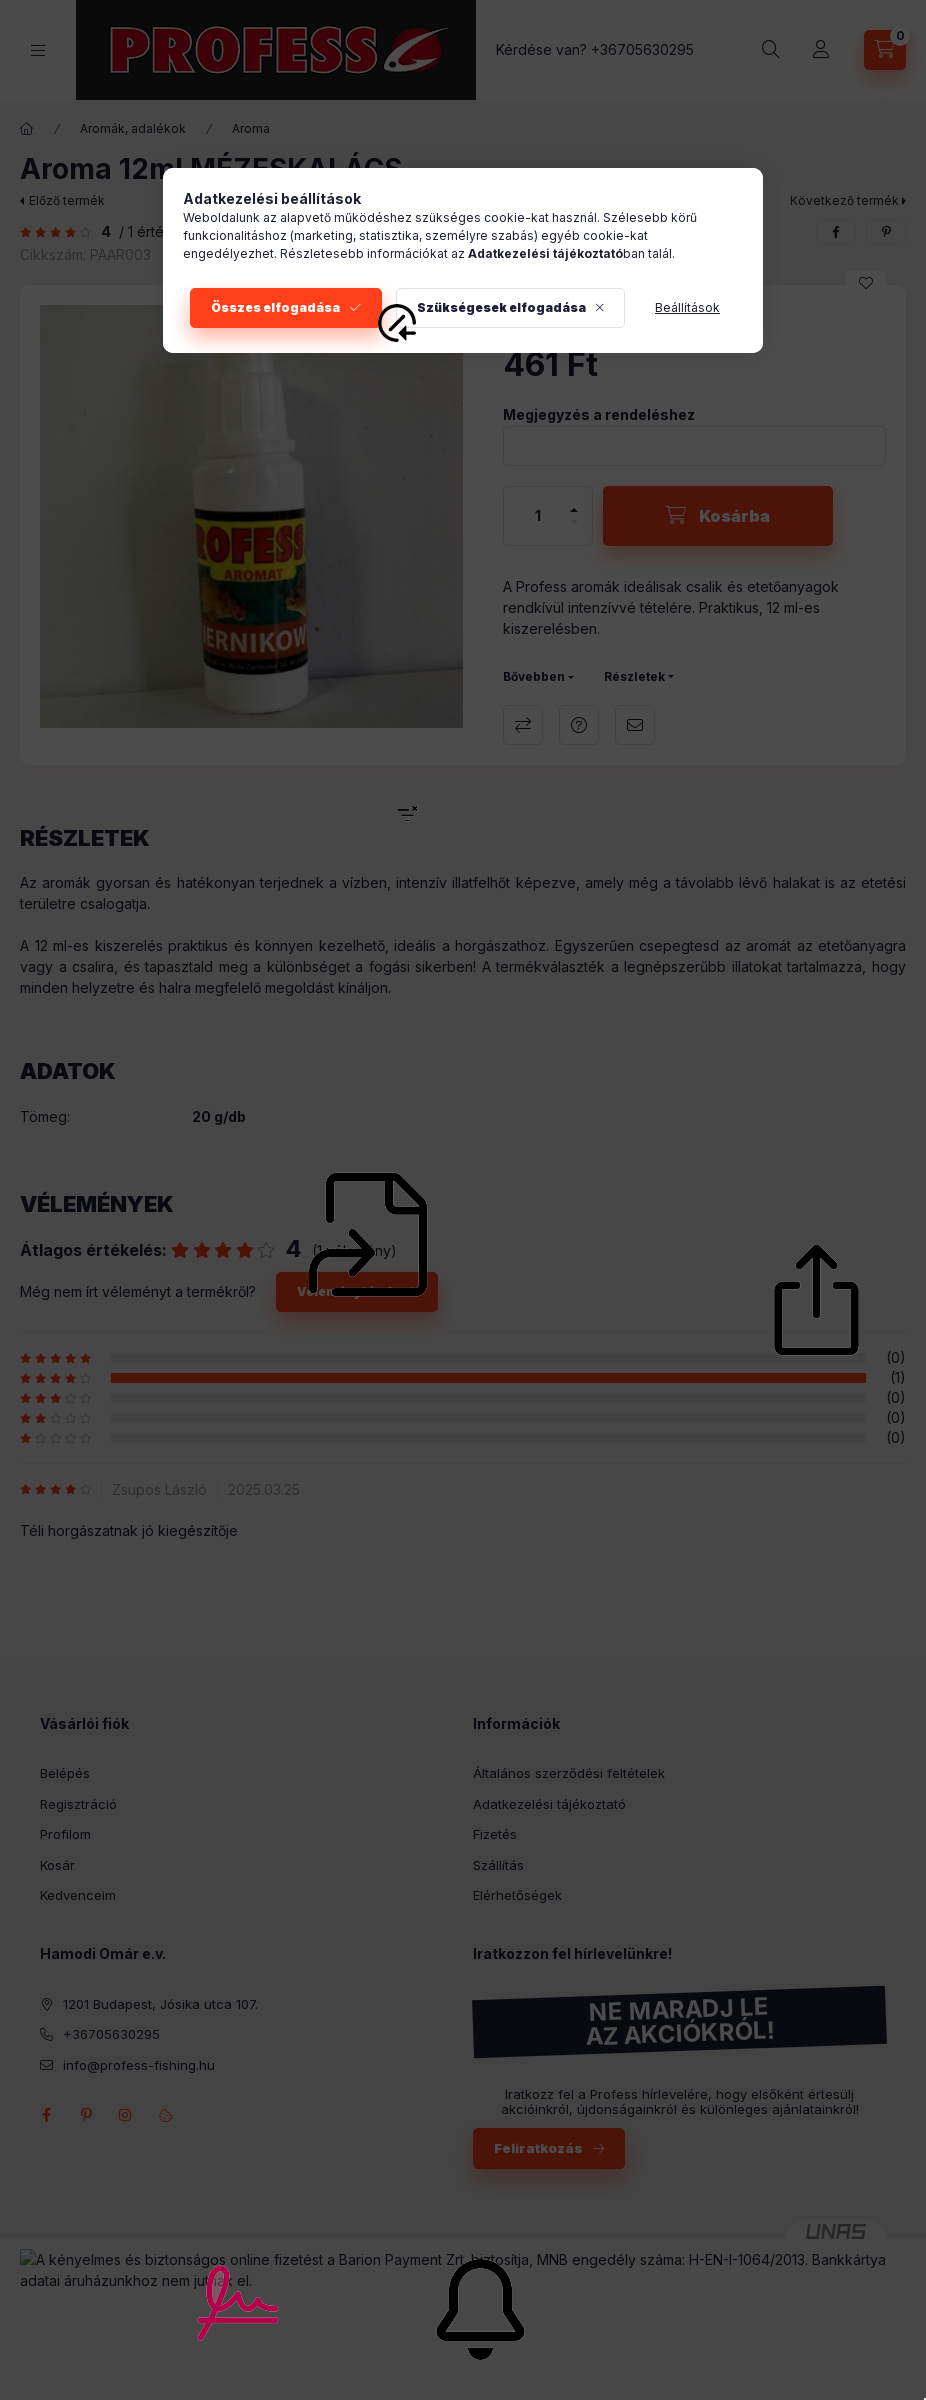 This screenshot has height=2400, width=926. I want to click on view notifications, so click(480, 2309).